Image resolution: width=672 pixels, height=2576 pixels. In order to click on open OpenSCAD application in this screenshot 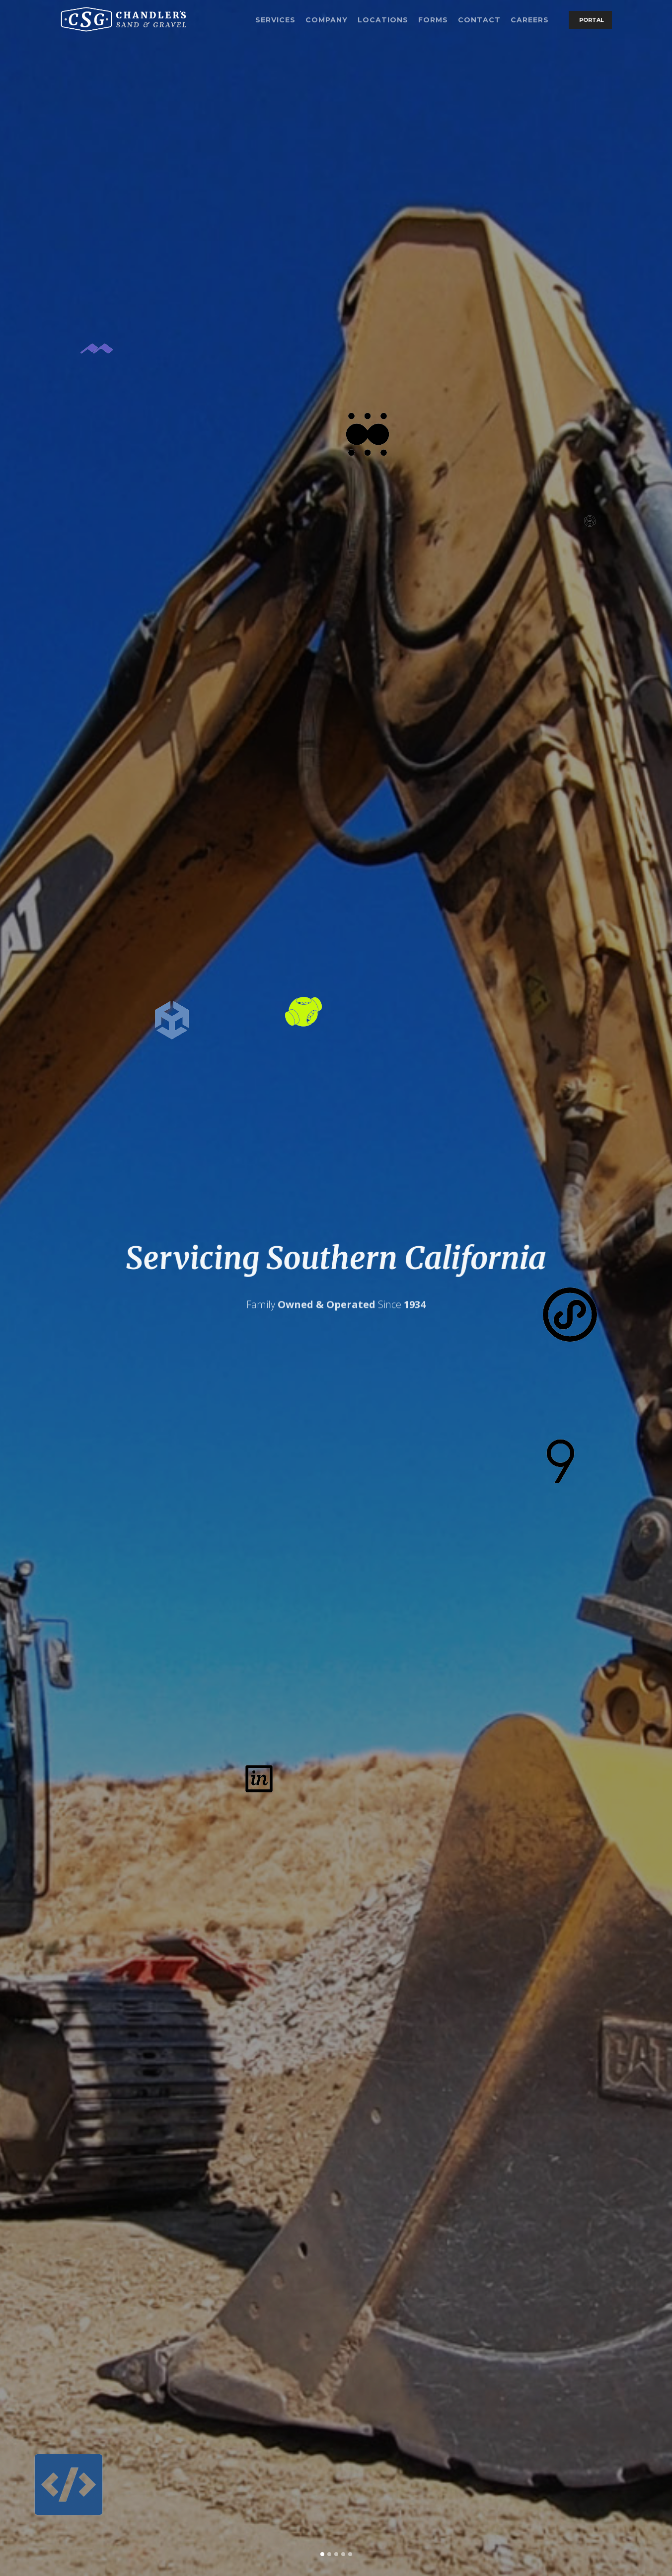, I will do `click(303, 1012)`.